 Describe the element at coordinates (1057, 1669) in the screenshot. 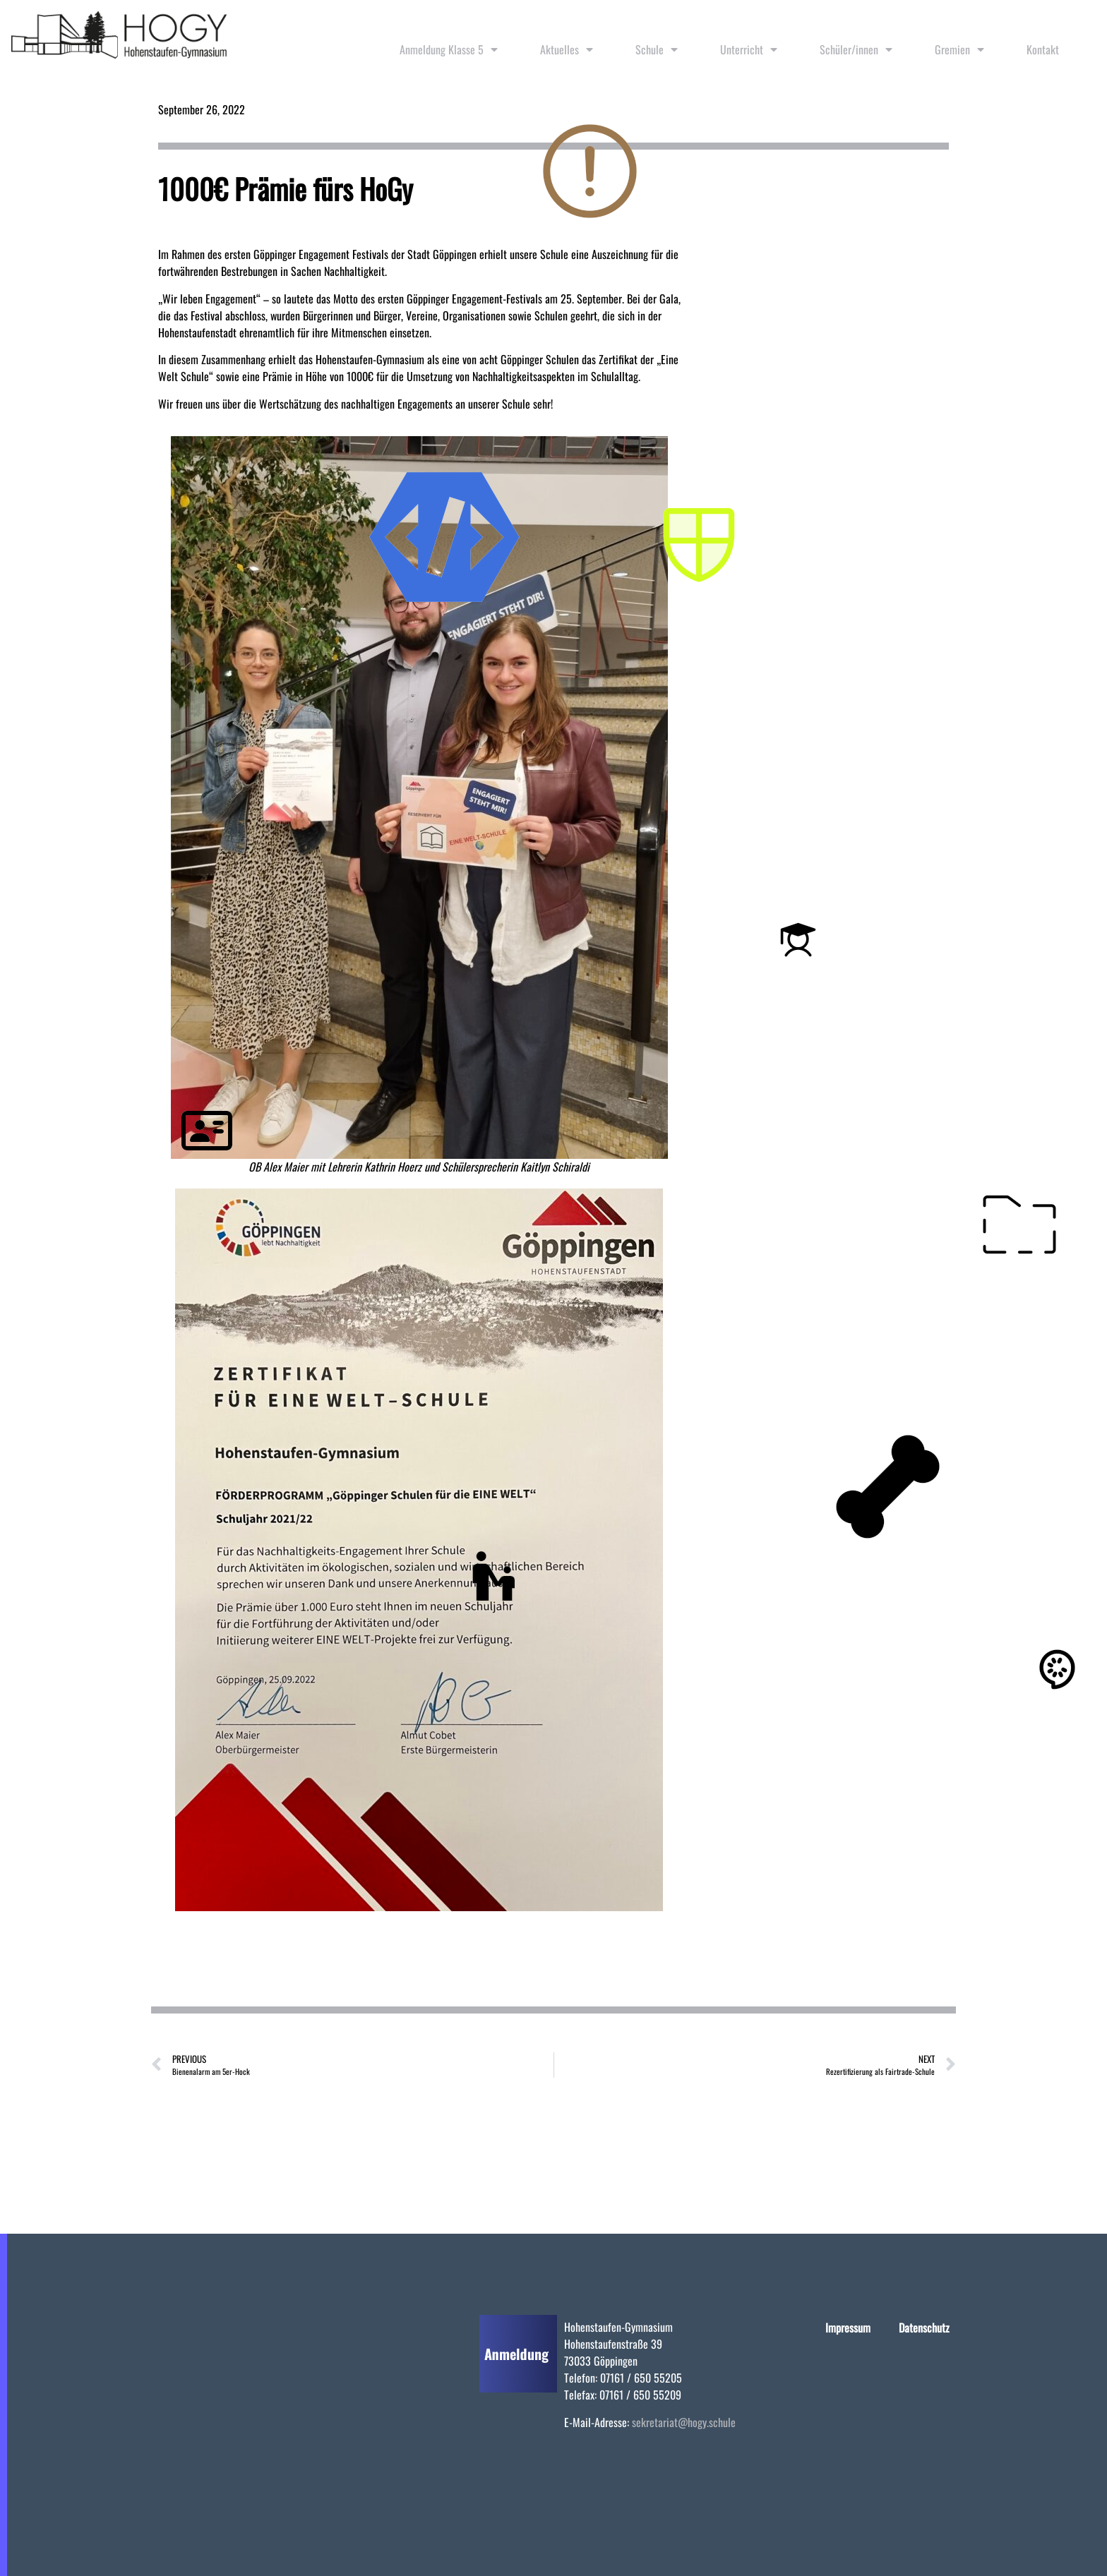

I see `cucumber testing framework logo` at that location.